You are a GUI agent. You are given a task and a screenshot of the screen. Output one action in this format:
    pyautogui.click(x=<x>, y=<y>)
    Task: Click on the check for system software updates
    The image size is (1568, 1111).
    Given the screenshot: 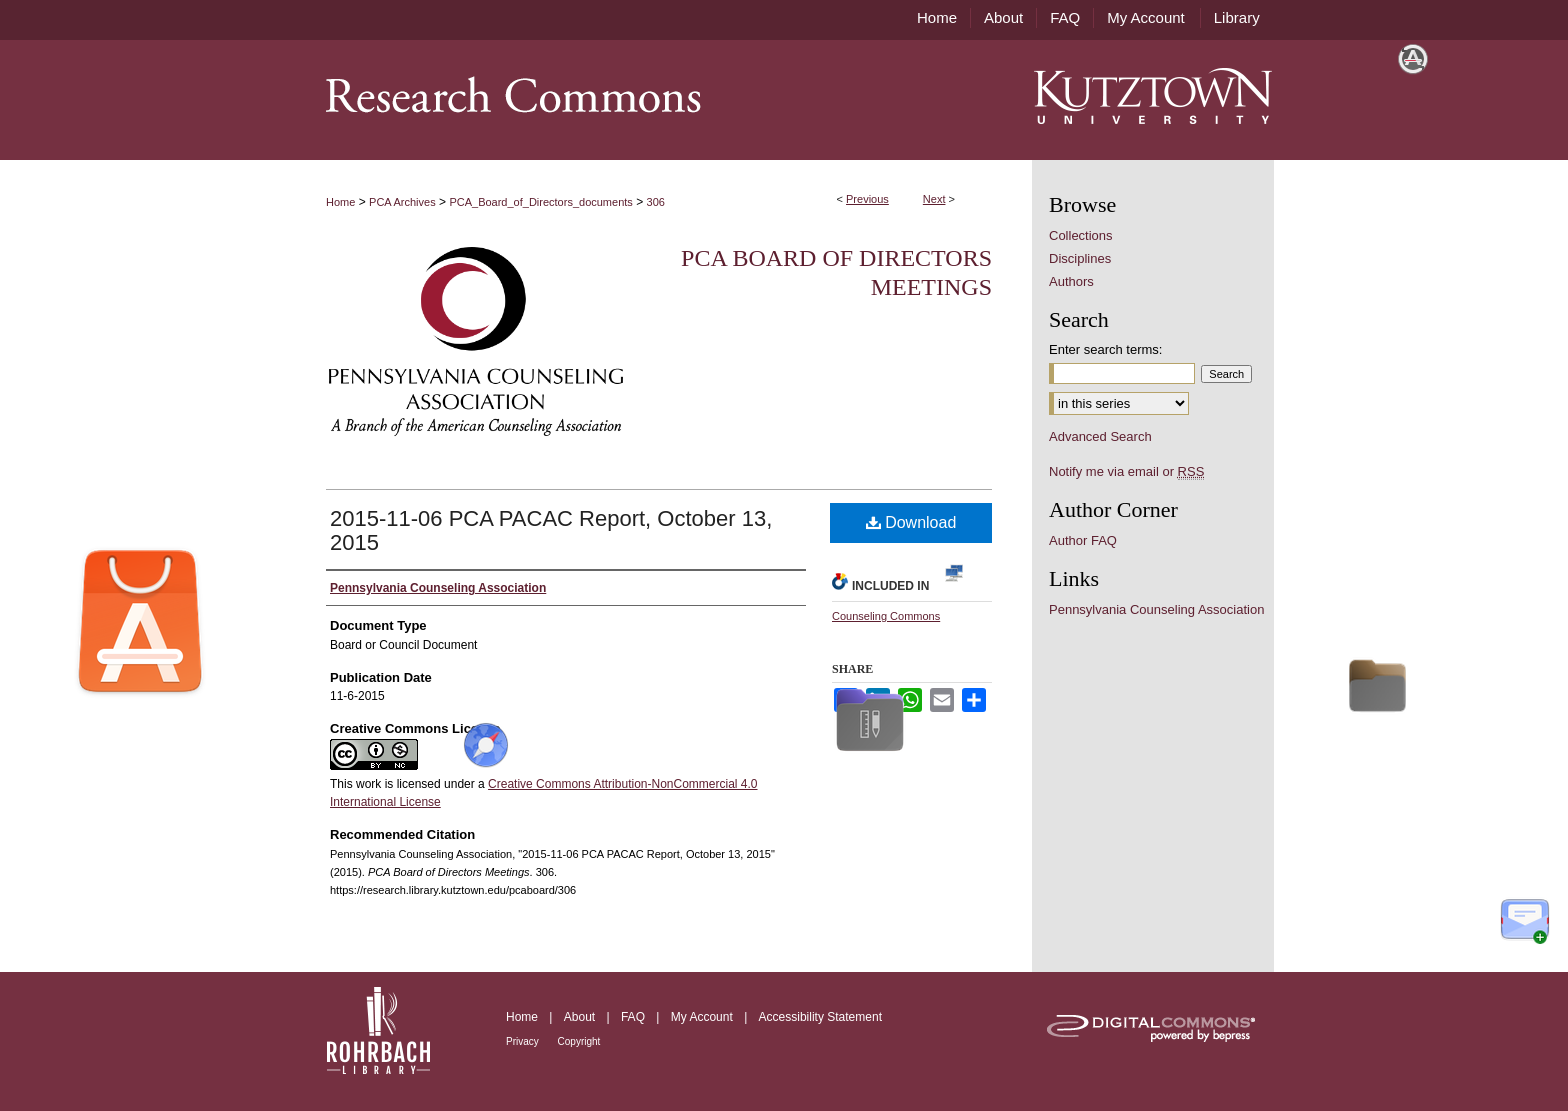 What is the action you would take?
    pyautogui.click(x=1413, y=59)
    